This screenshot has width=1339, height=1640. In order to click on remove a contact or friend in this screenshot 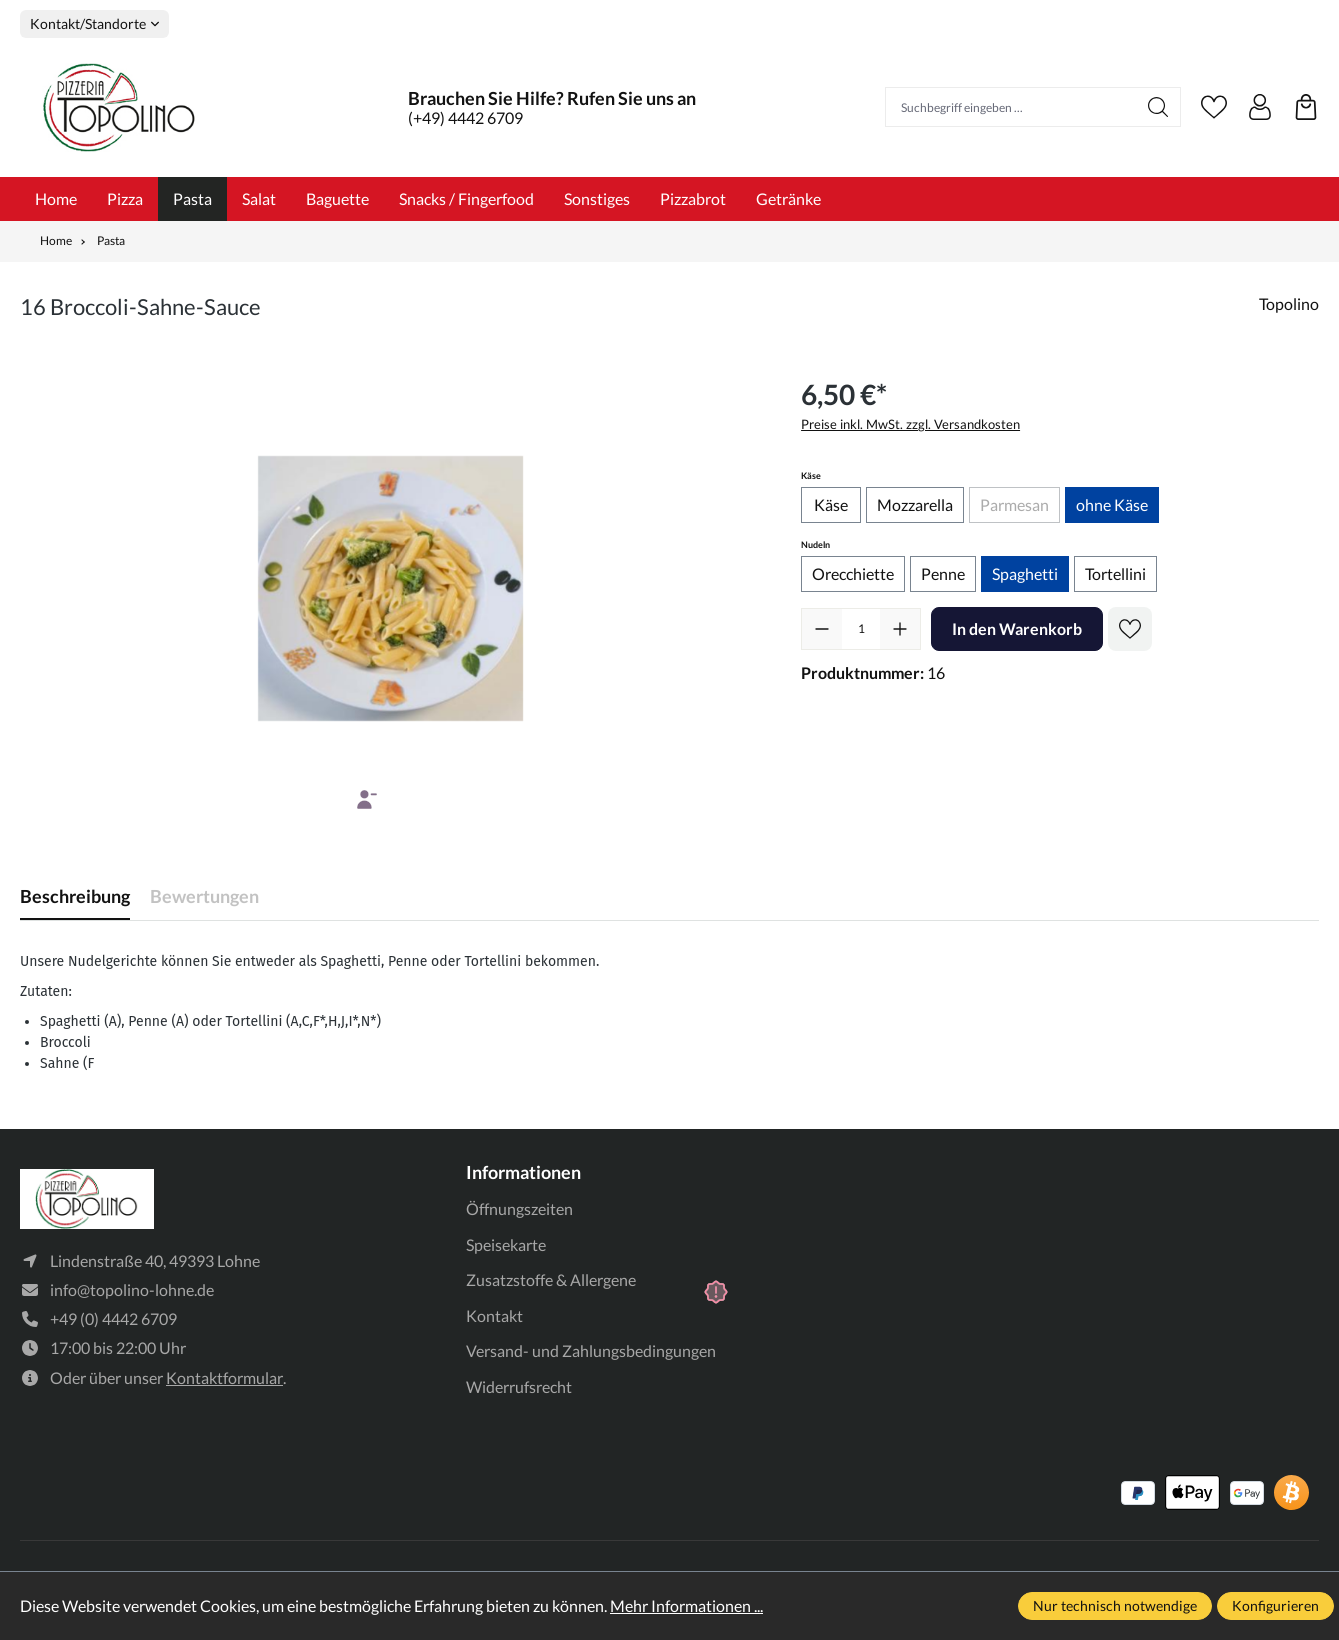, I will do `click(366, 799)`.